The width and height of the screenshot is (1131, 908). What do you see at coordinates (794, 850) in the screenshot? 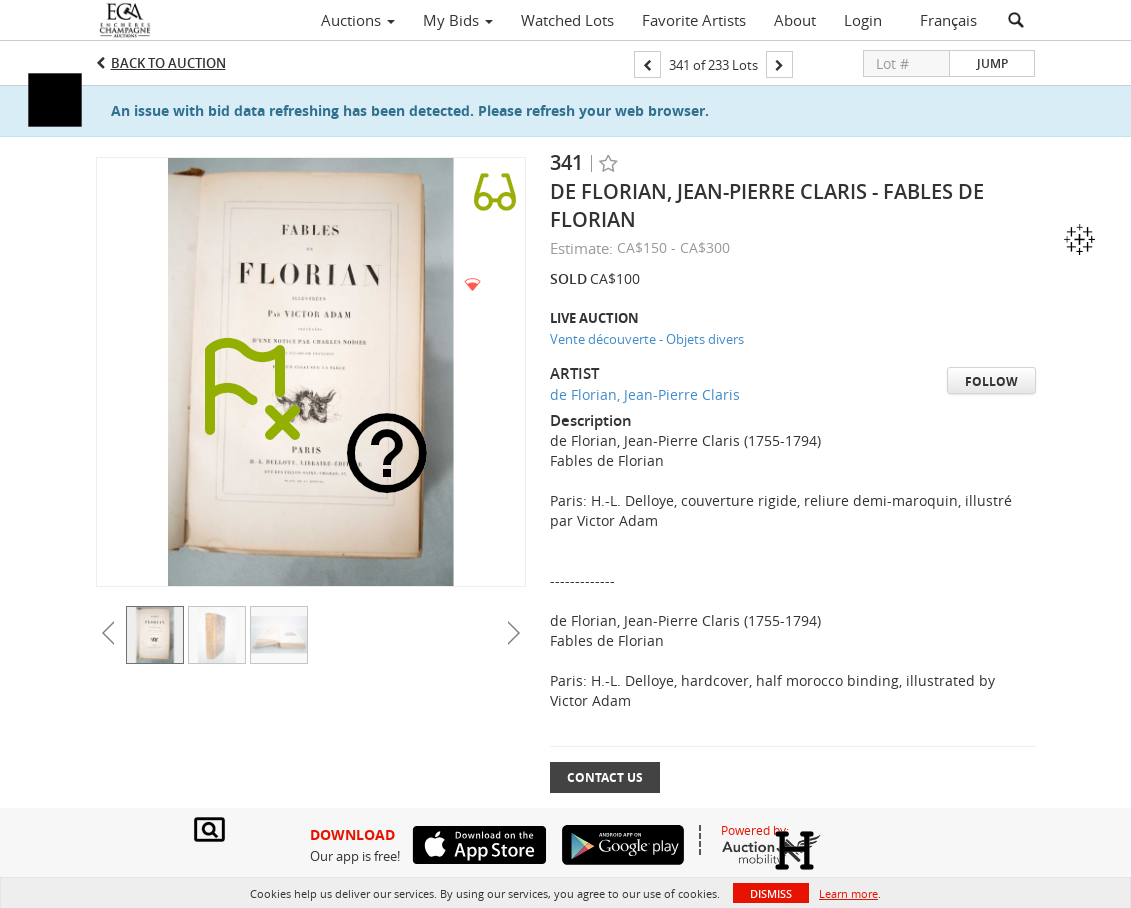
I see `format text as a heading` at bounding box center [794, 850].